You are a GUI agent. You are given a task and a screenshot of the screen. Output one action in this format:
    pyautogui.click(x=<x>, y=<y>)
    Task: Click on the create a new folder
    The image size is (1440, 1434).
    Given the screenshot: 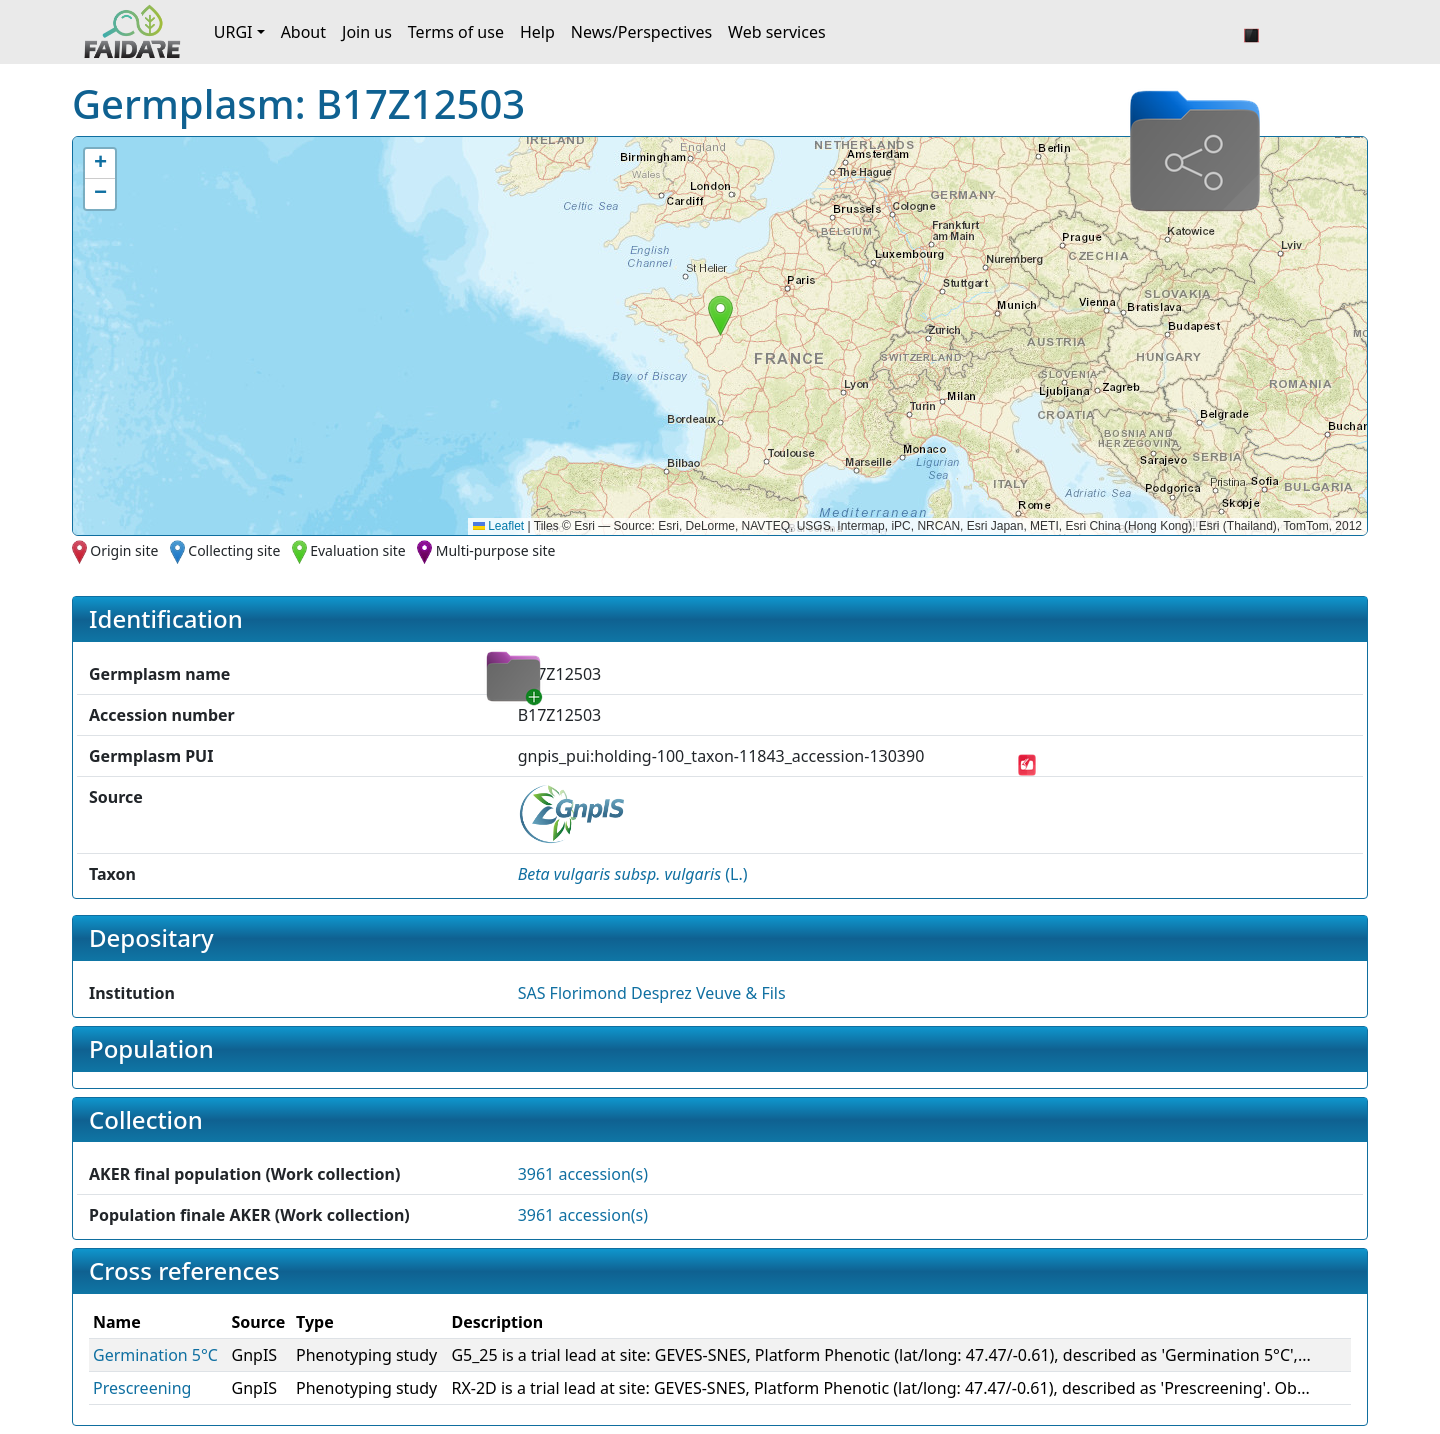 What is the action you would take?
    pyautogui.click(x=513, y=676)
    